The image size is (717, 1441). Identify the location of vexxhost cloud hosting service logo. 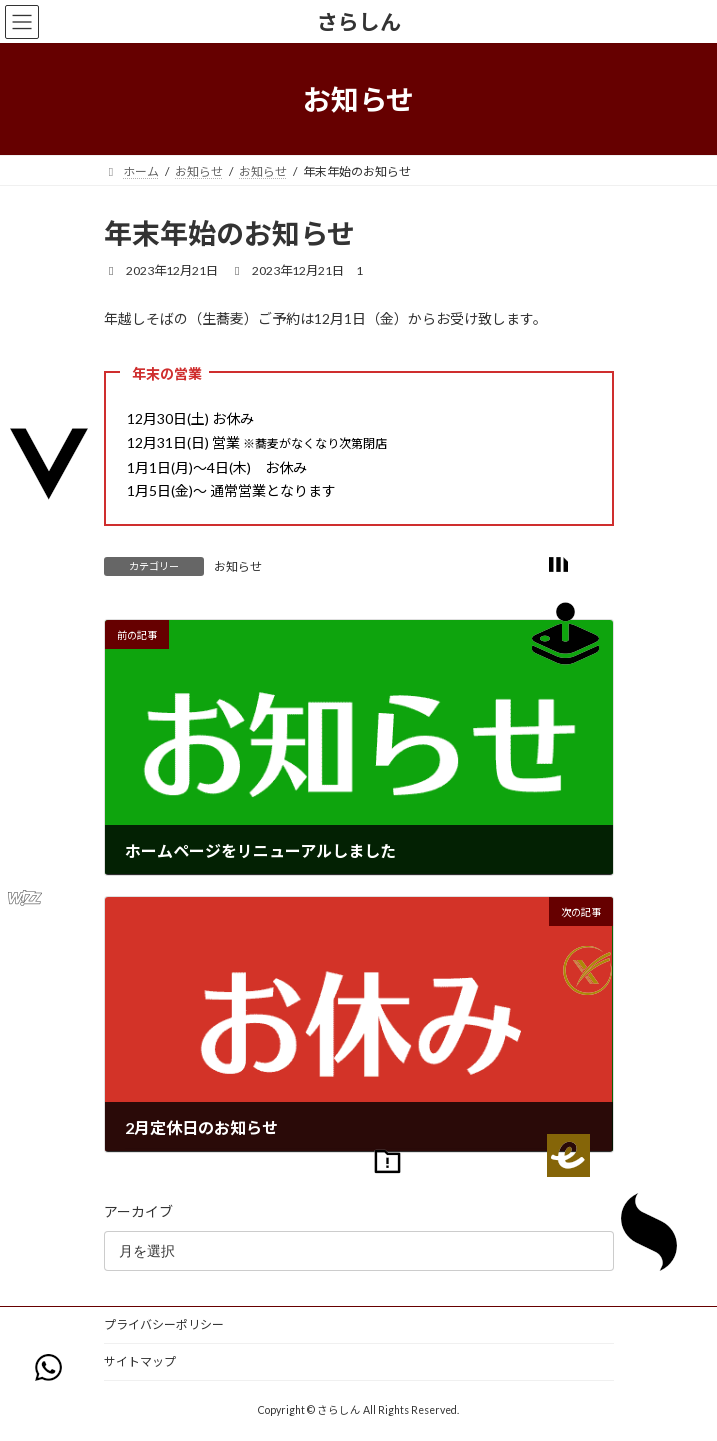
(587, 970).